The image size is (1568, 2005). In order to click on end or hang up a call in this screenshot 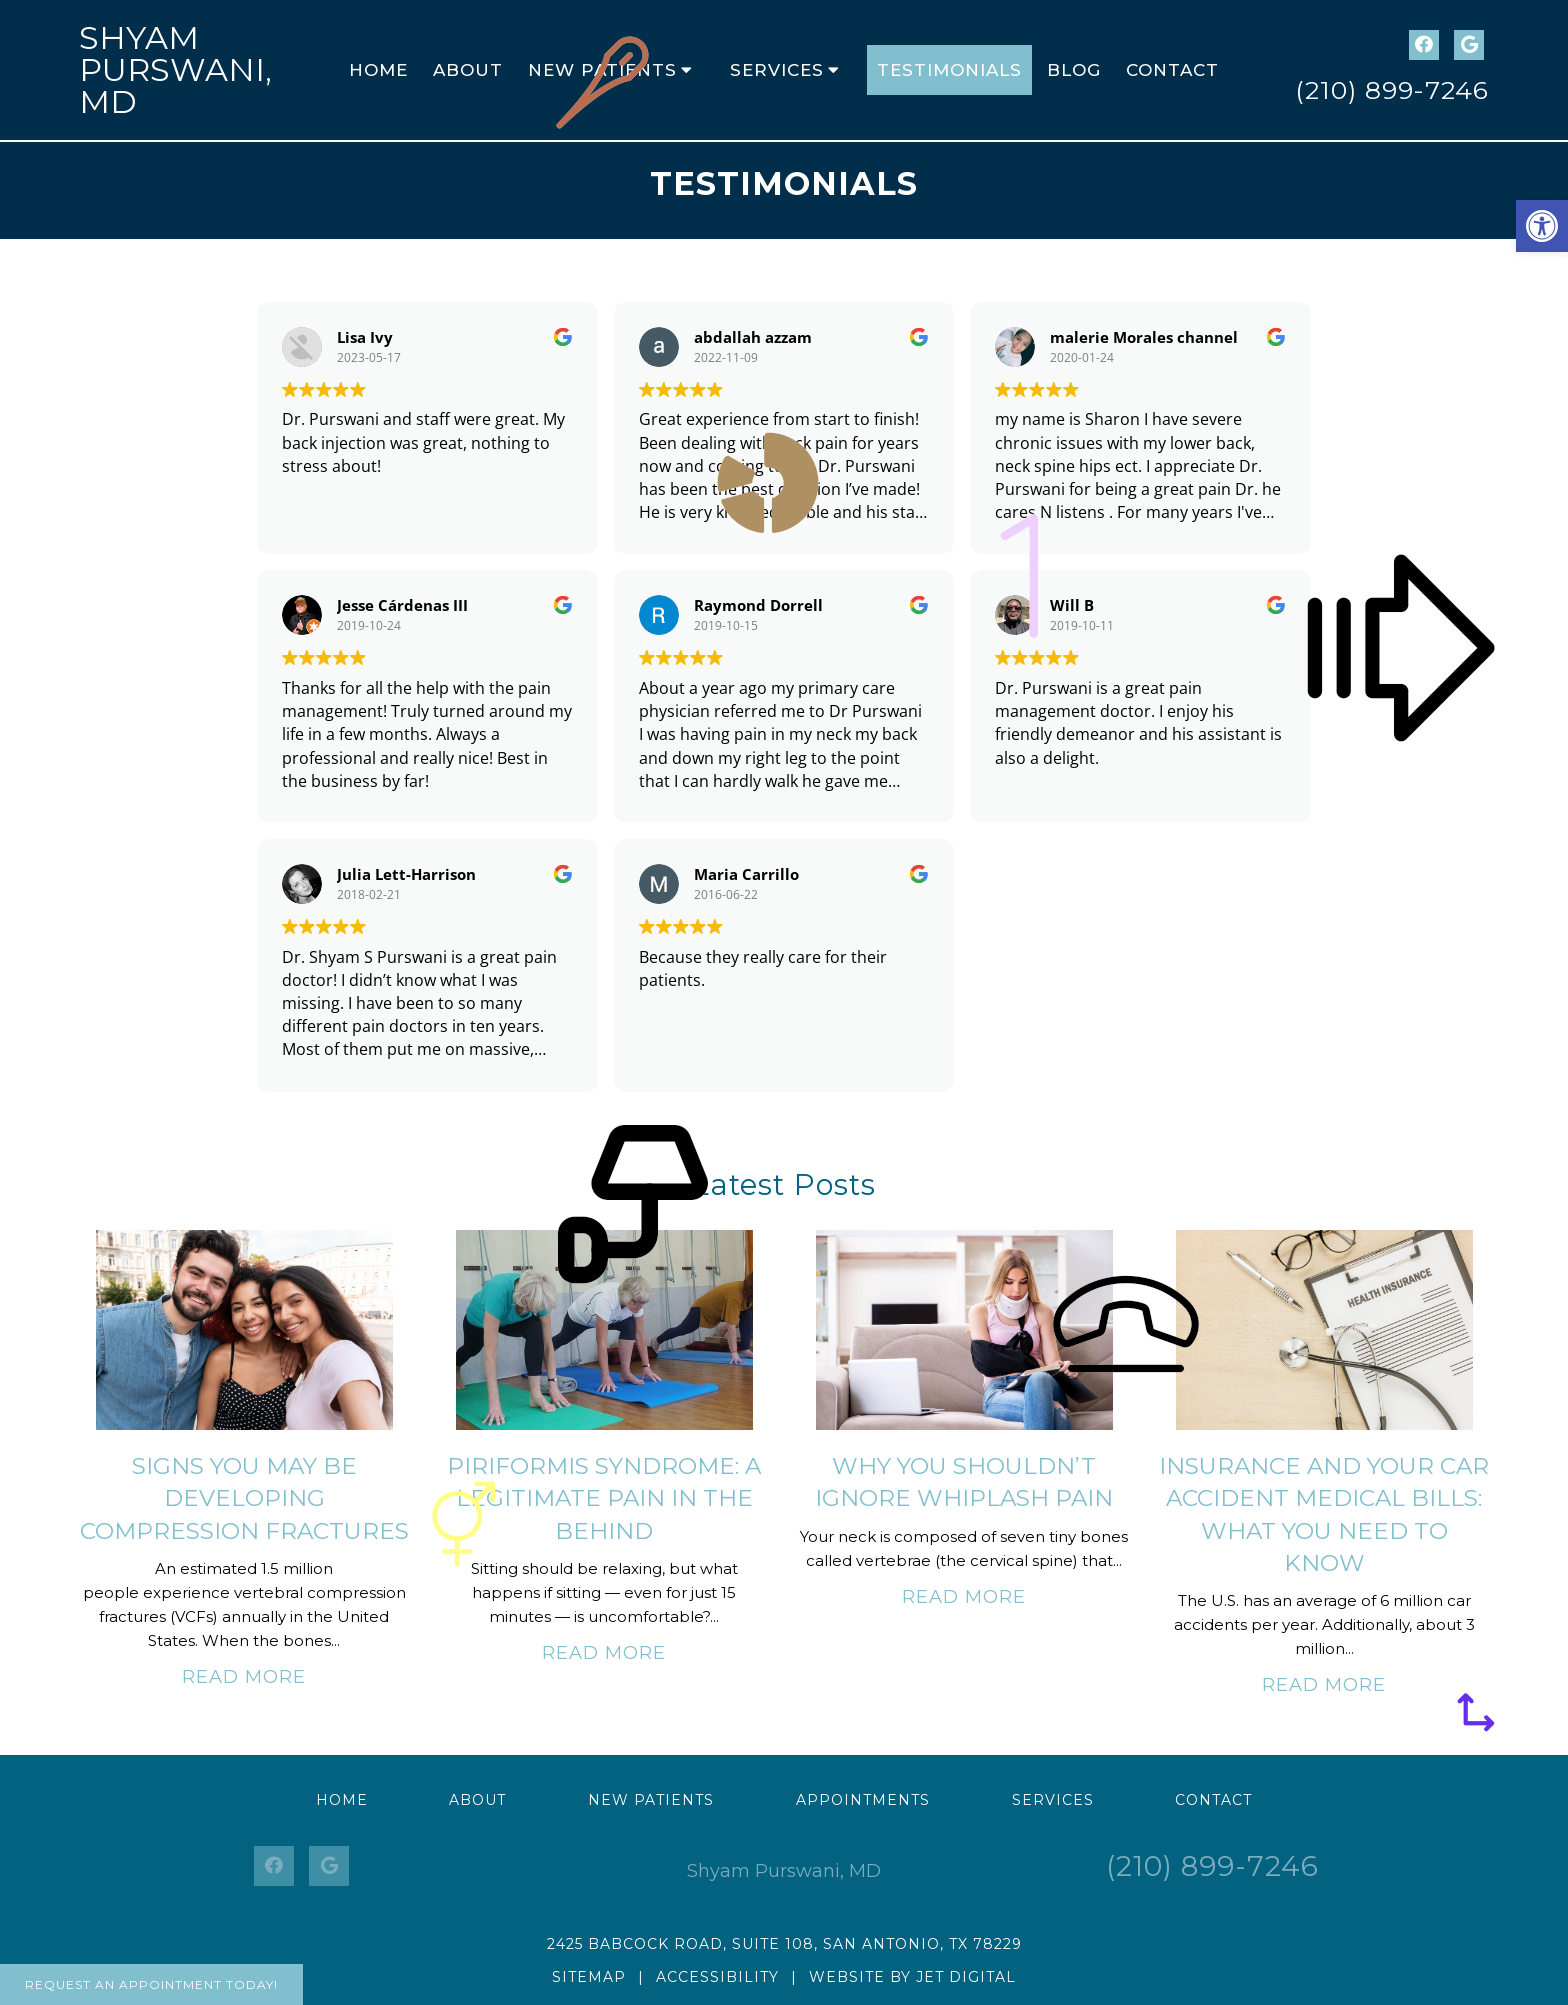, I will do `click(1126, 1324)`.